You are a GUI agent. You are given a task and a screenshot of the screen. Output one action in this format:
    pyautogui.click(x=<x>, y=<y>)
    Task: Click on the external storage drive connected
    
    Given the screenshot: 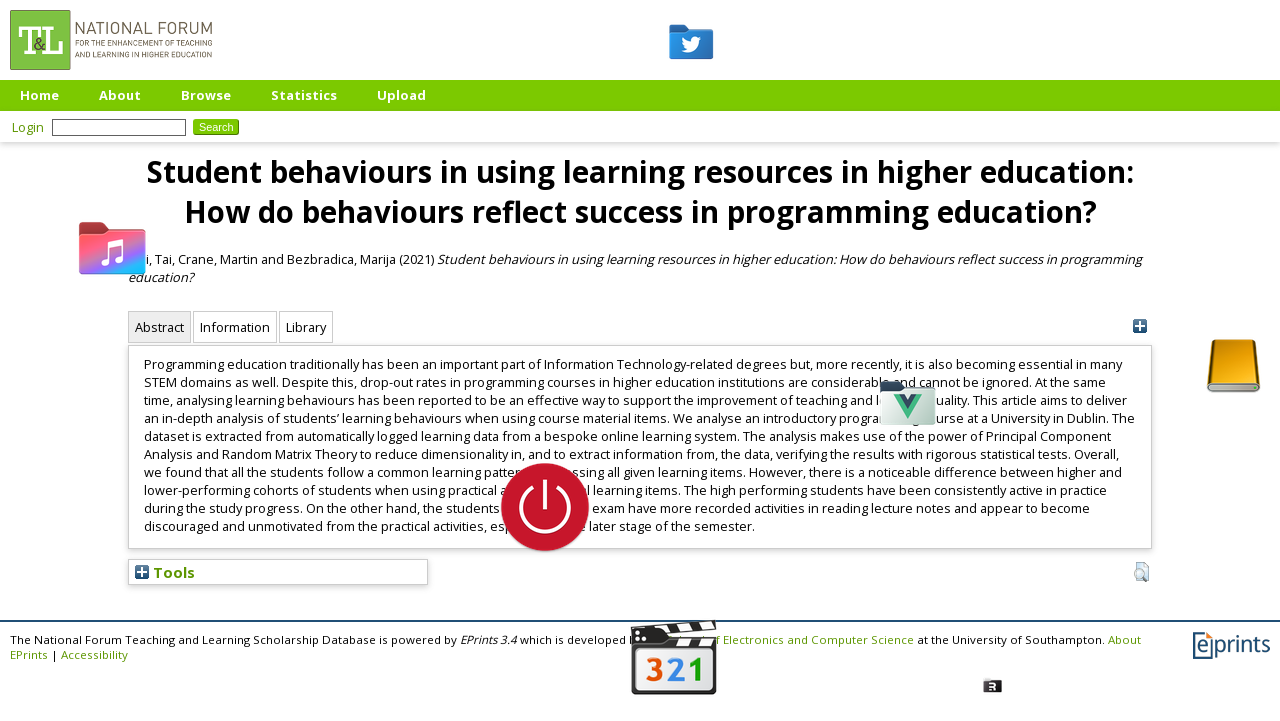 What is the action you would take?
    pyautogui.click(x=1233, y=365)
    